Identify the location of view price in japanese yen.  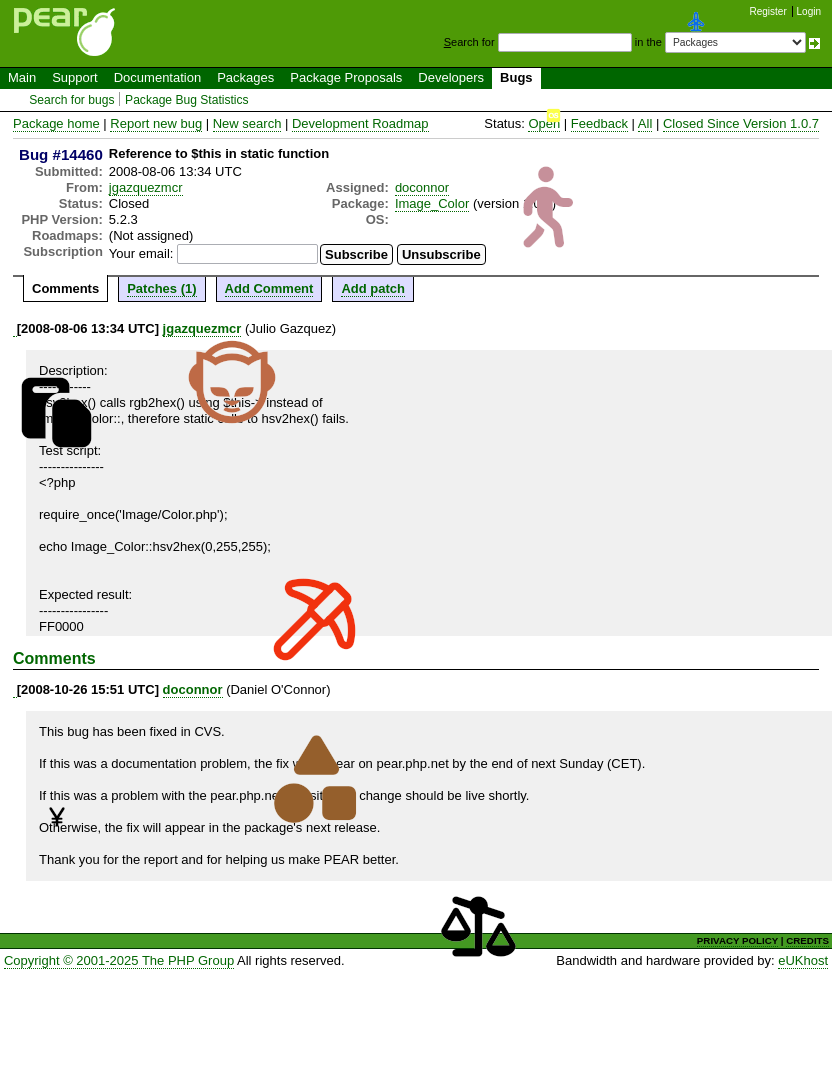
(57, 817).